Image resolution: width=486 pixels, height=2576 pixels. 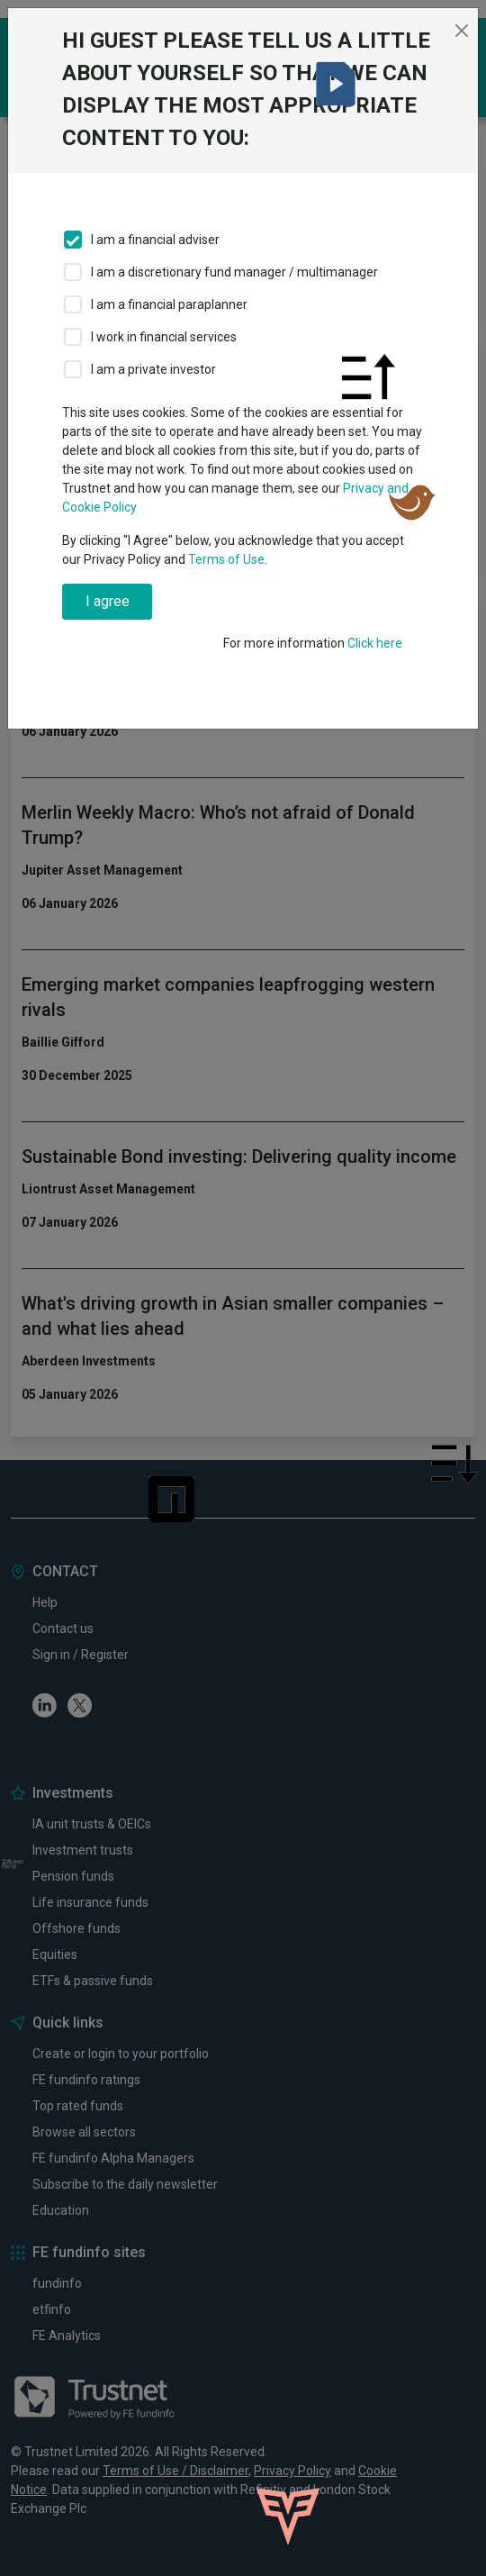 What do you see at coordinates (288, 2517) in the screenshot?
I see `open CodeSignal app or website` at bounding box center [288, 2517].